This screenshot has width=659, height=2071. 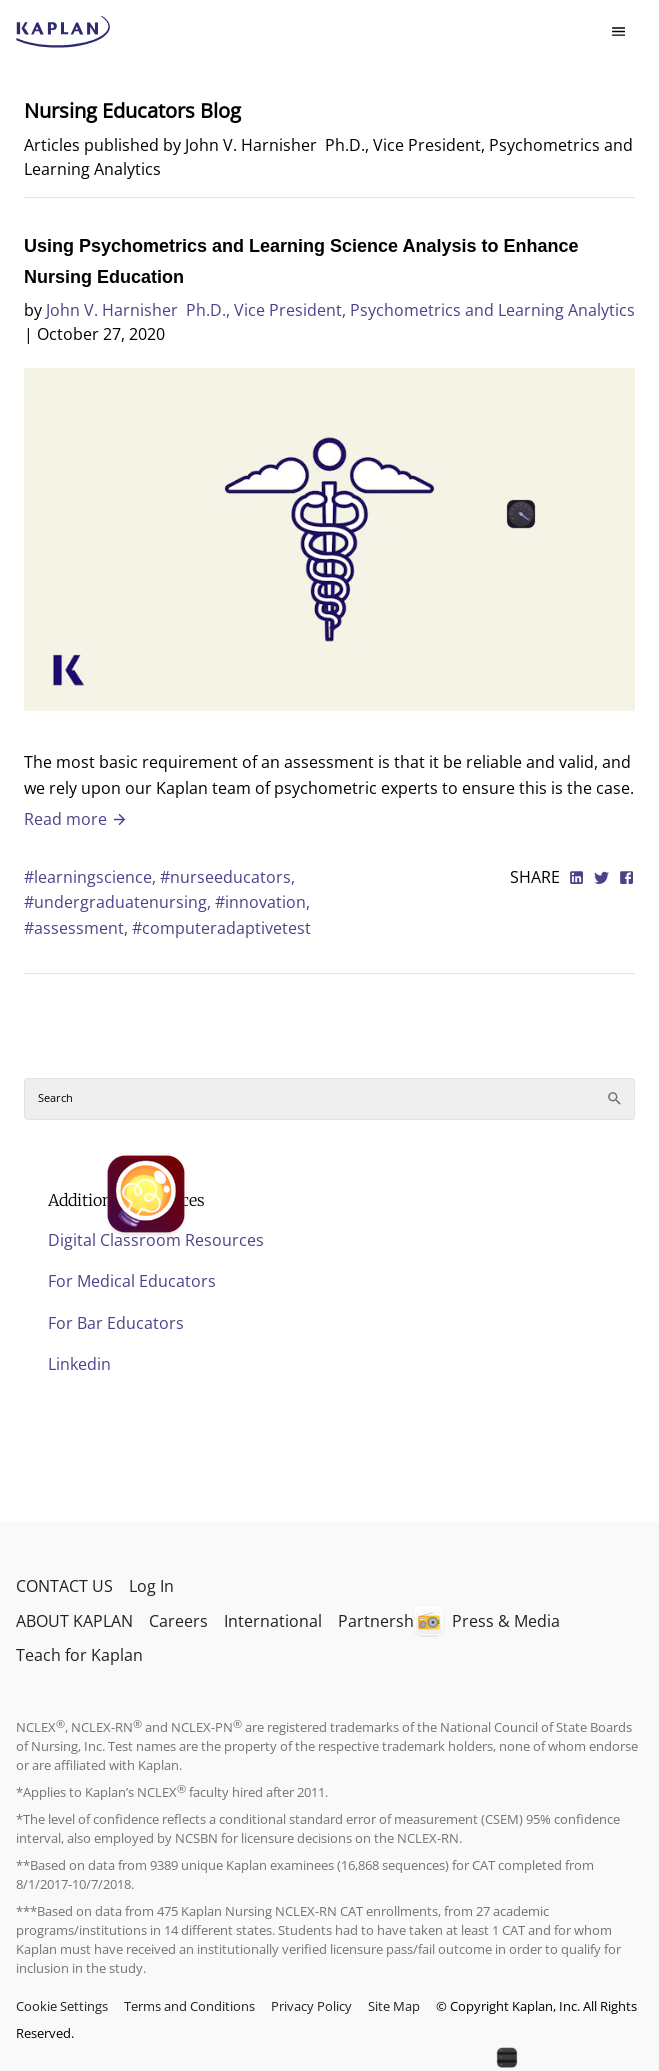 I want to click on open speedtest app to measure internet speed, so click(x=521, y=514).